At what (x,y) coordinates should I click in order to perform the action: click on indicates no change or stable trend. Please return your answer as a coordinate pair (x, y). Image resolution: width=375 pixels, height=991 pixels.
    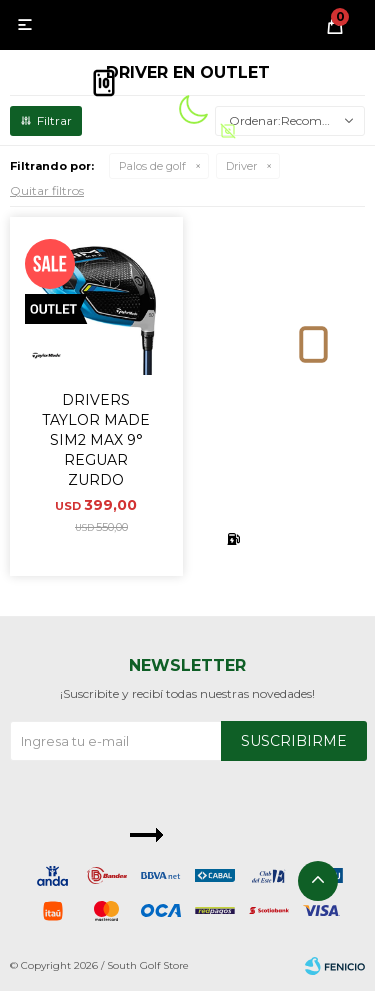
    Looking at the image, I should click on (146, 835).